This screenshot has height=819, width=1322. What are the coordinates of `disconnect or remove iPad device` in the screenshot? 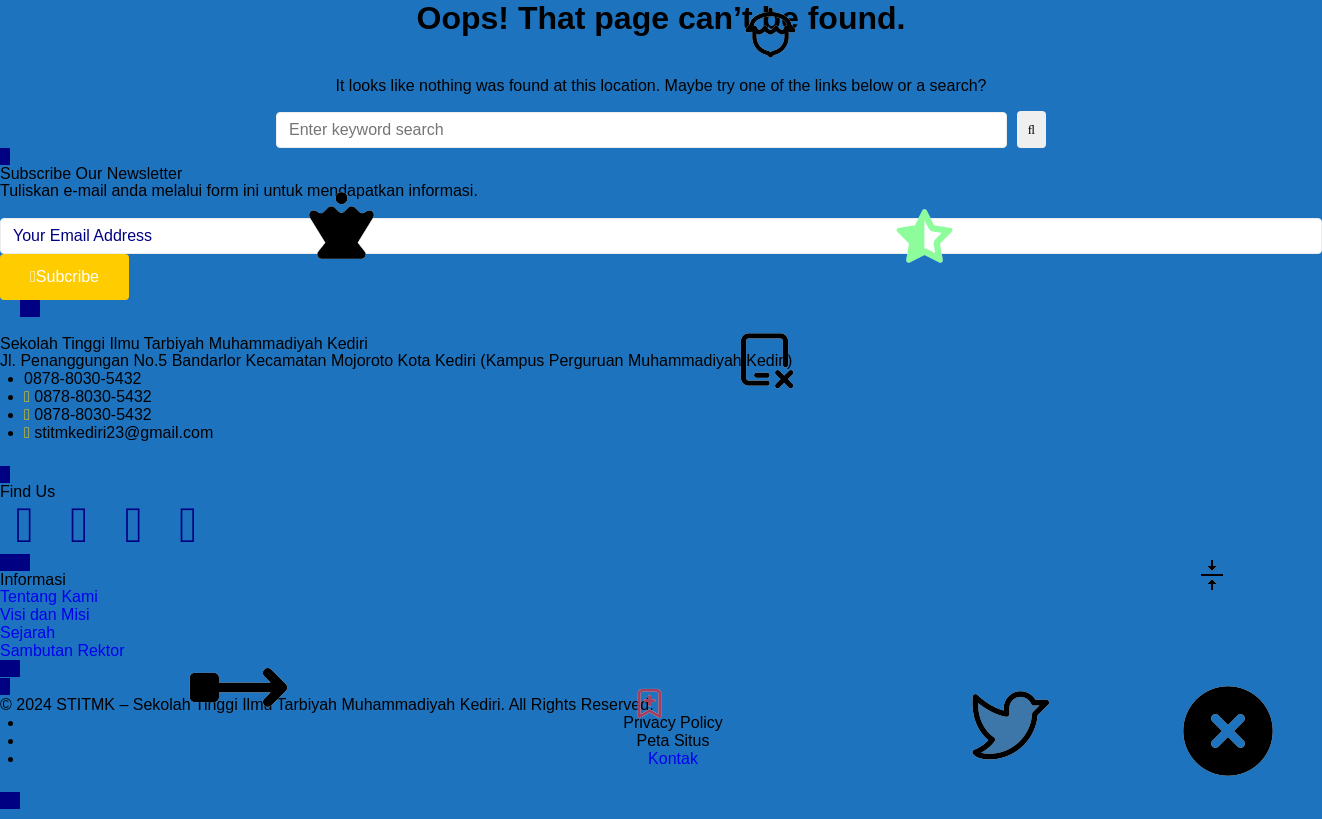 It's located at (764, 359).